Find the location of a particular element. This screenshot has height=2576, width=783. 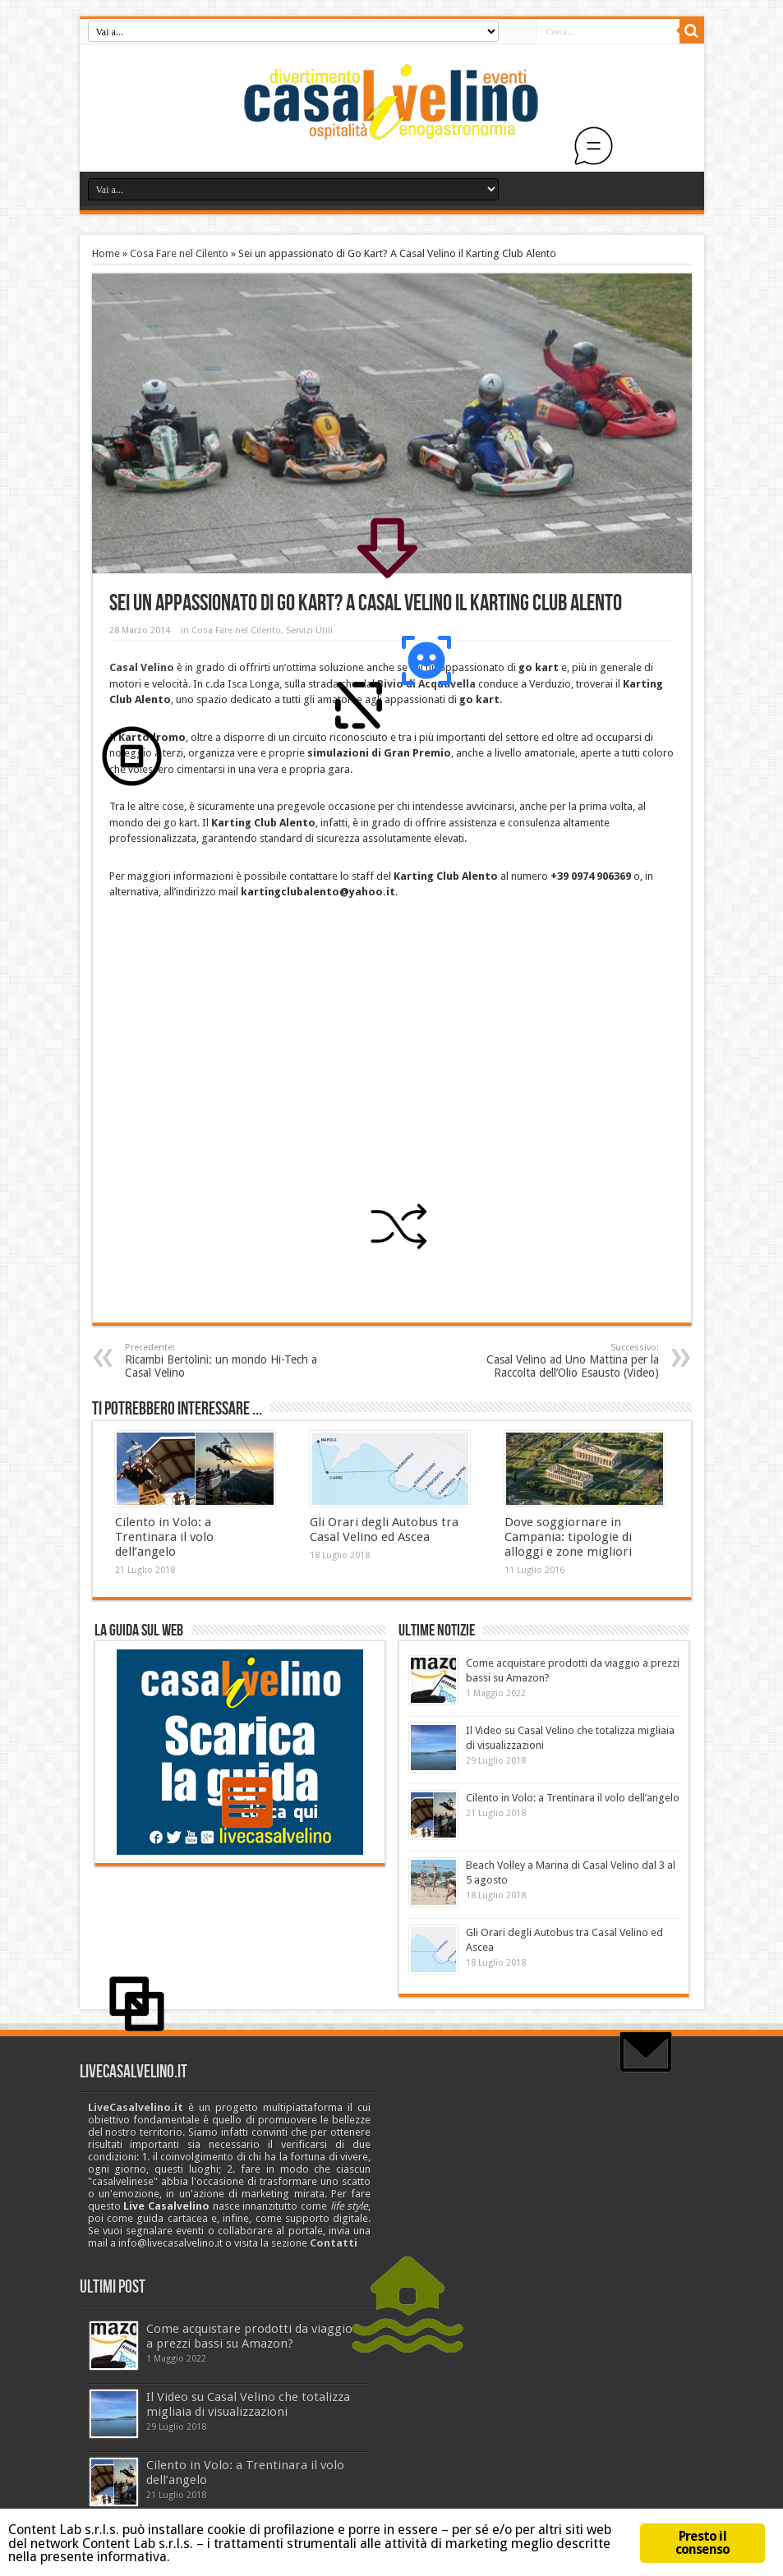

shuffle playlist or queue order is located at coordinates (398, 1226).